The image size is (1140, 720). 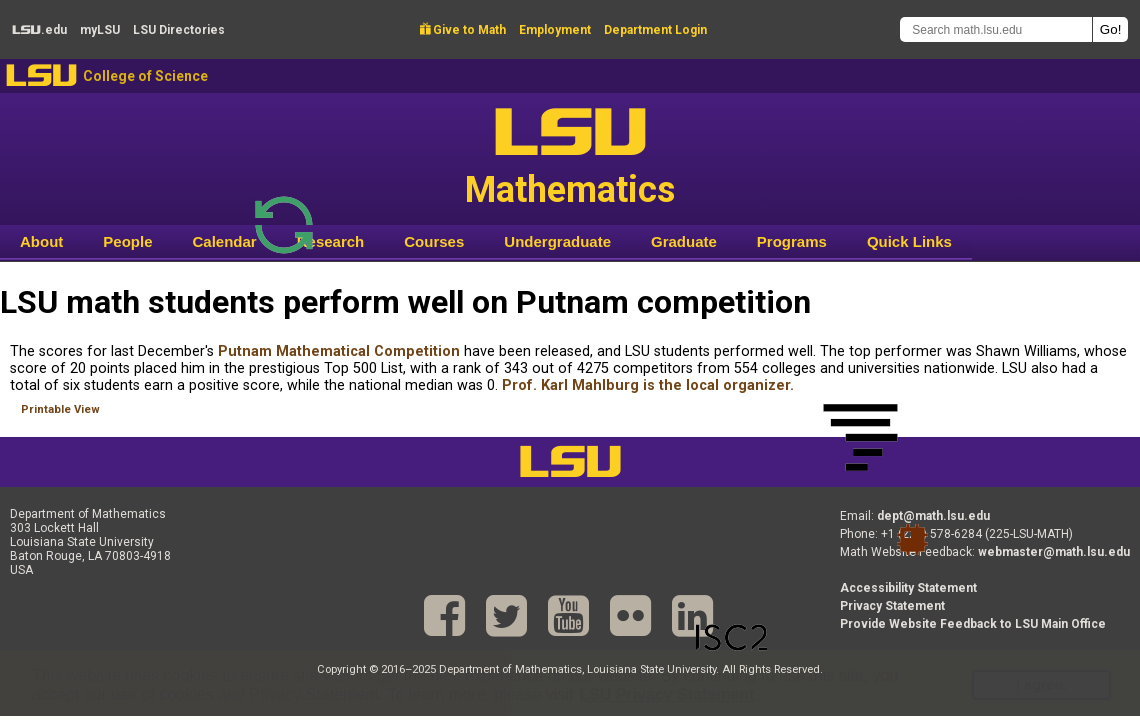 What do you see at coordinates (731, 637) in the screenshot?
I see `ISC² official logo` at bounding box center [731, 637].